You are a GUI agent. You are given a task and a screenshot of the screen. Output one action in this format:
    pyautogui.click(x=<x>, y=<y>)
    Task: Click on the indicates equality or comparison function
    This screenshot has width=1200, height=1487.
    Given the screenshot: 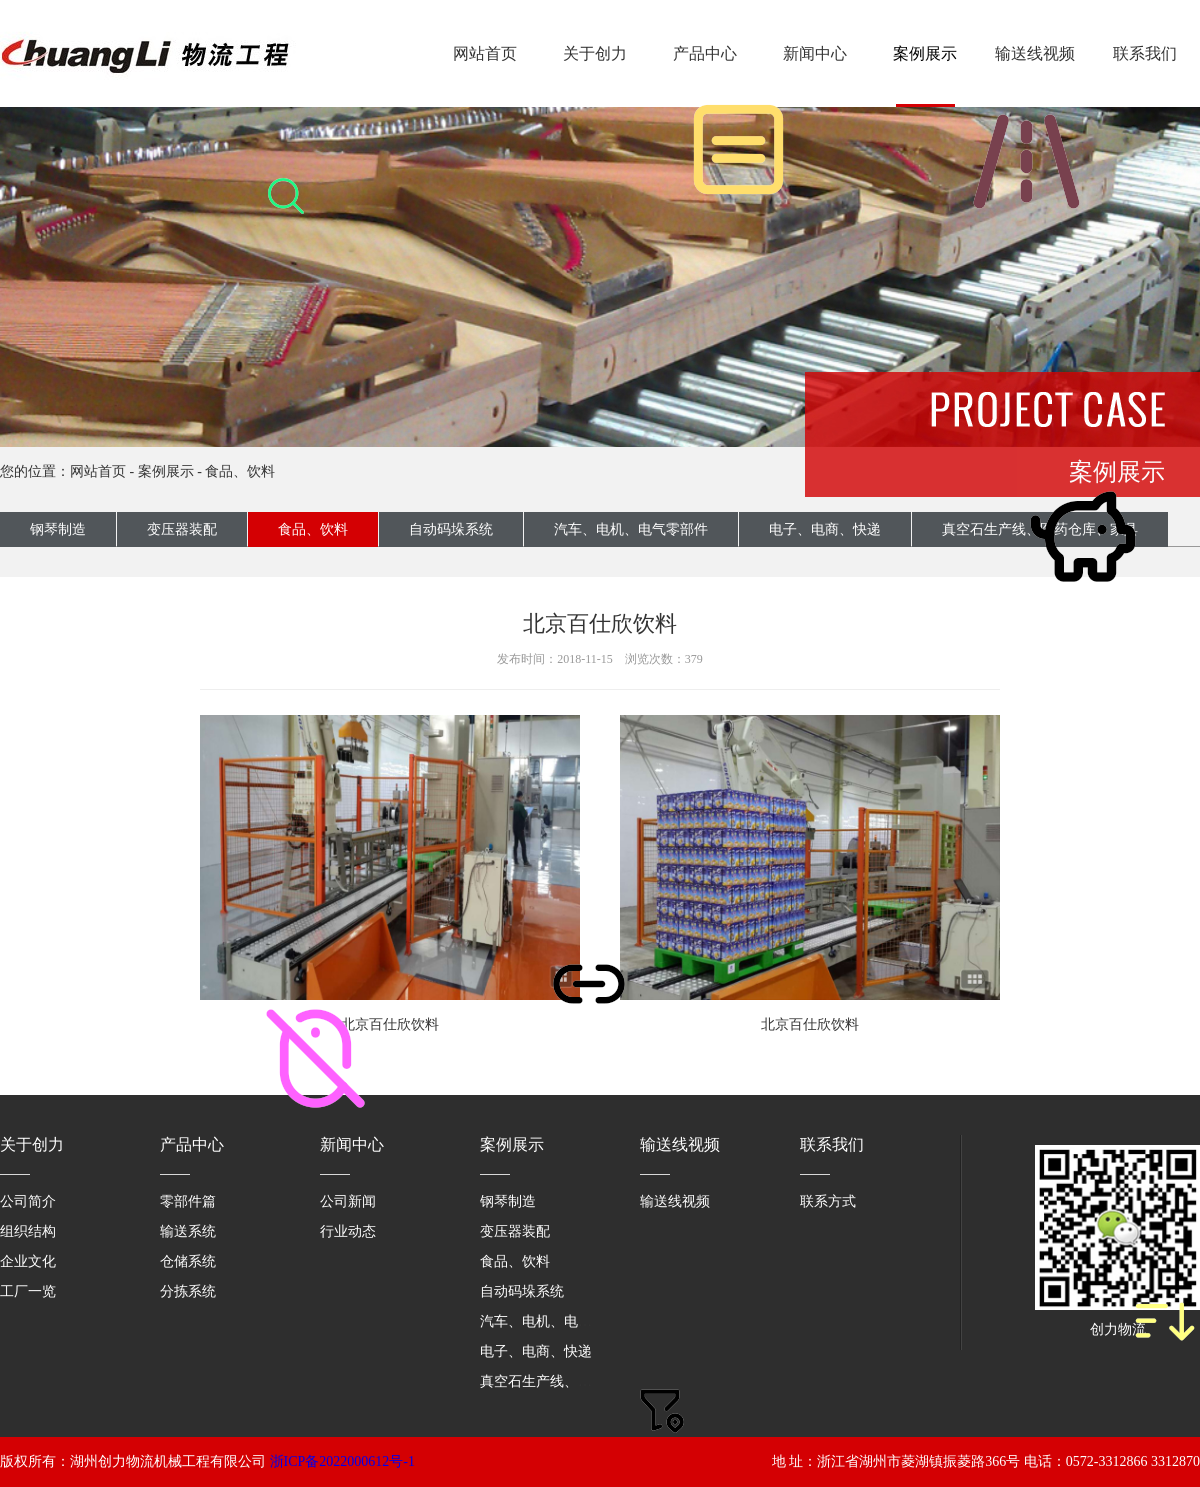 What is the action you would take?
    pyautogui.click(x=738, y=149)
    